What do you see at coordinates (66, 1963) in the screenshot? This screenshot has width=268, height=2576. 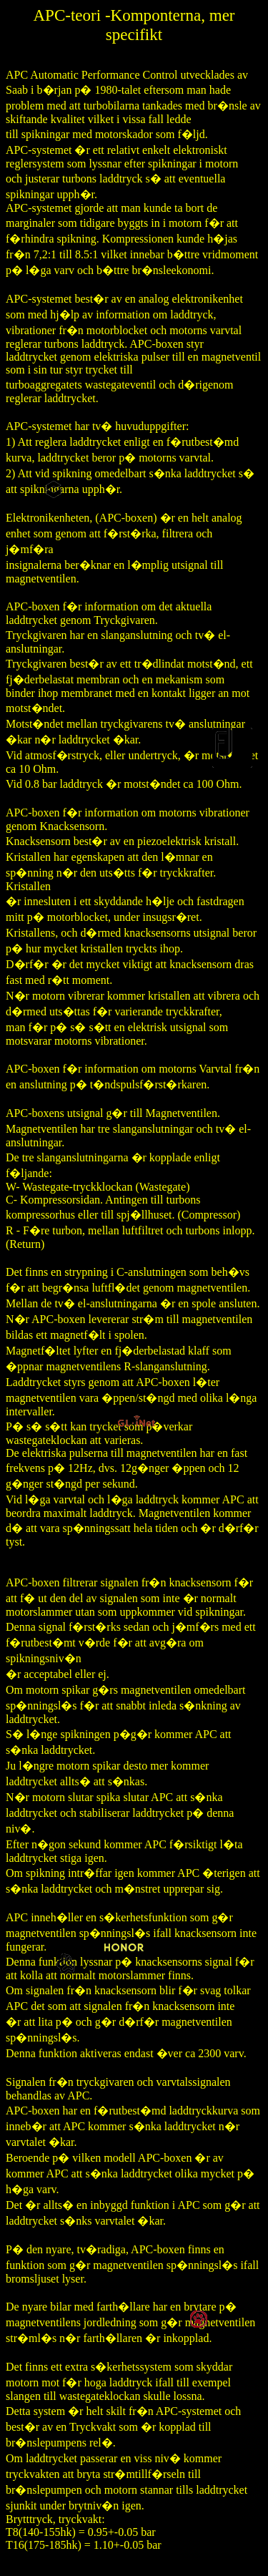 I see `open webmin server administration panel` at bounding box center [66, 1963].